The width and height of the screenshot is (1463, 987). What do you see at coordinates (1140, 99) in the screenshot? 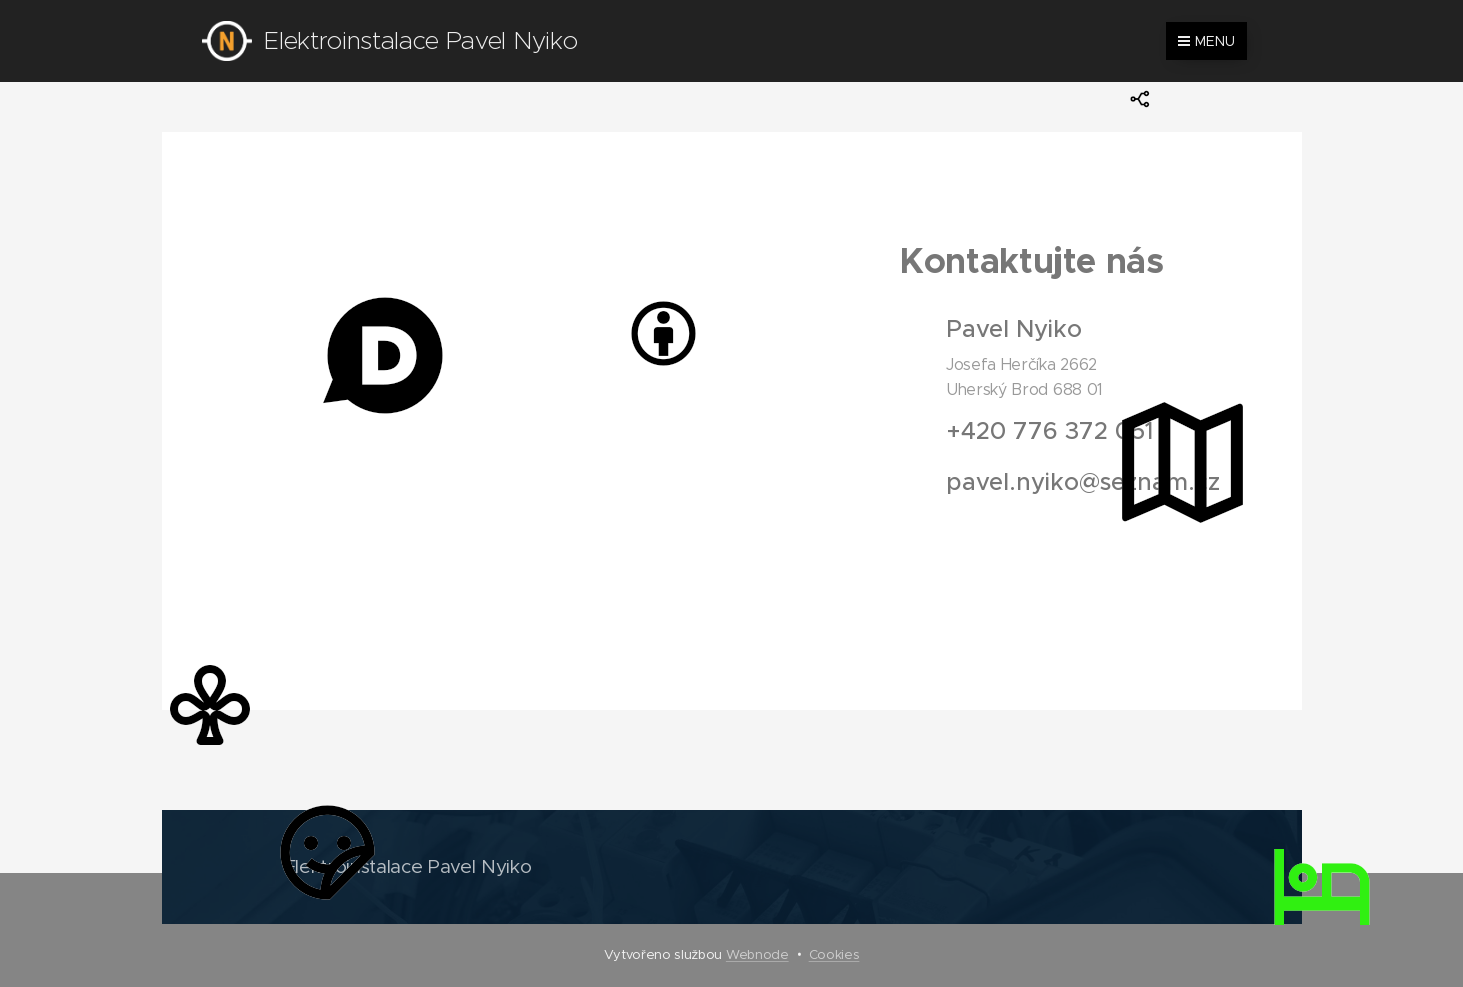
I see `view your StackShare profile` at bounding box center [1140, 99].